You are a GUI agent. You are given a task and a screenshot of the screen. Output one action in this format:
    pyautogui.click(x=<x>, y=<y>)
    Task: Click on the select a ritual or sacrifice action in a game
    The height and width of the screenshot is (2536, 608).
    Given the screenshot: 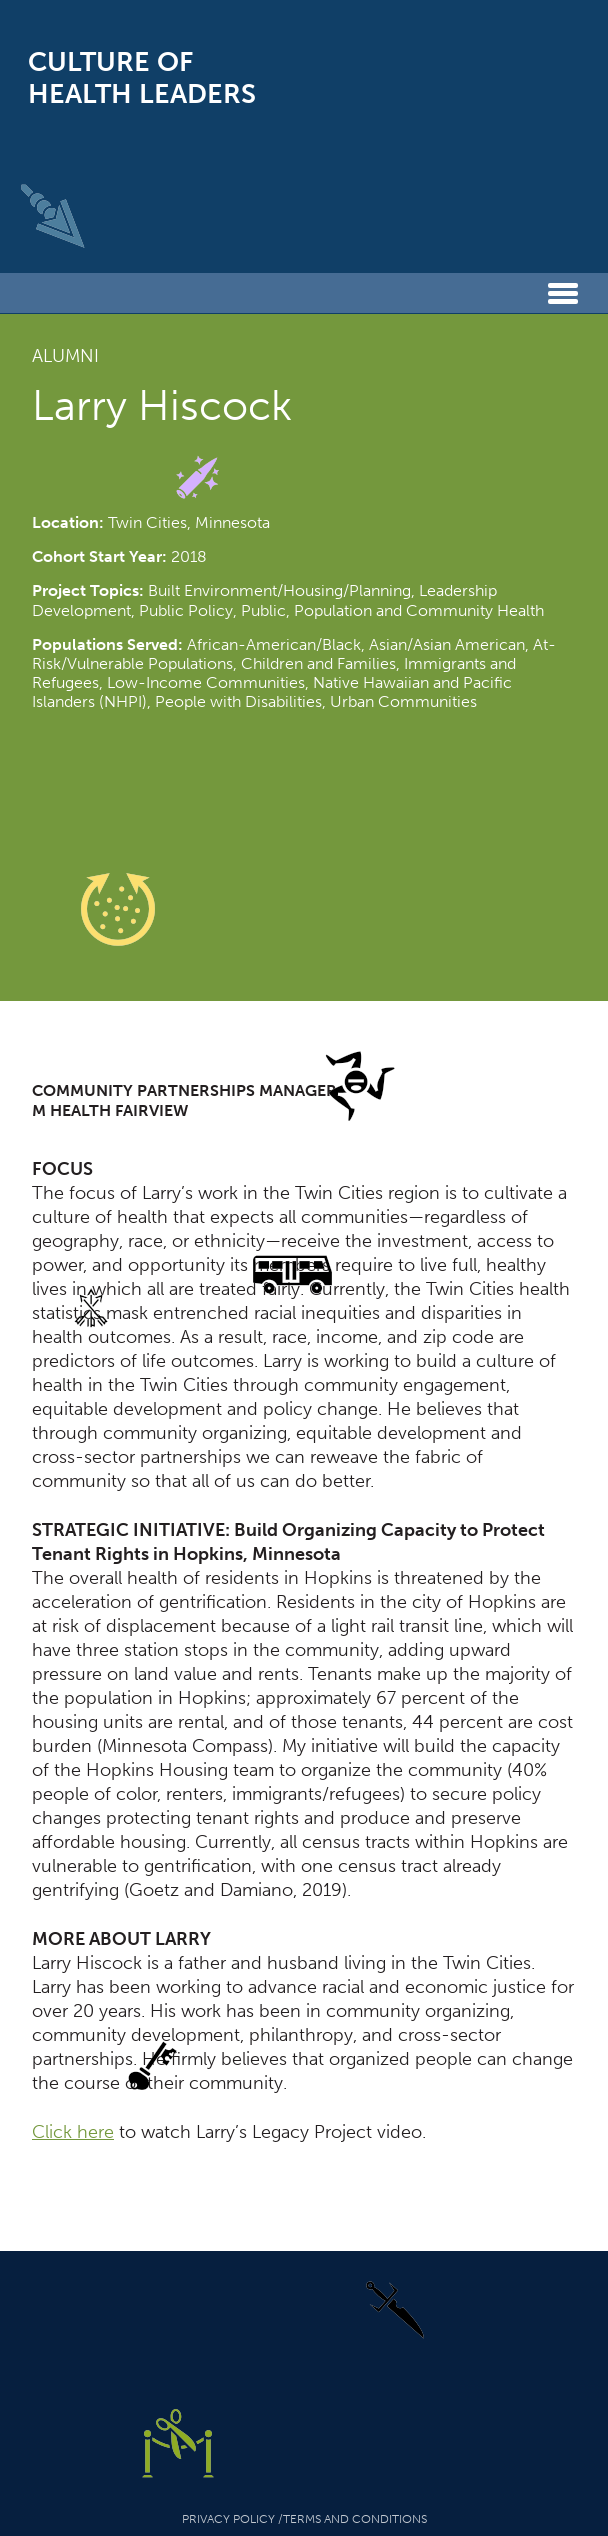 What is the action you would take?
    pyautogui.click(x=395, y=2310)
    